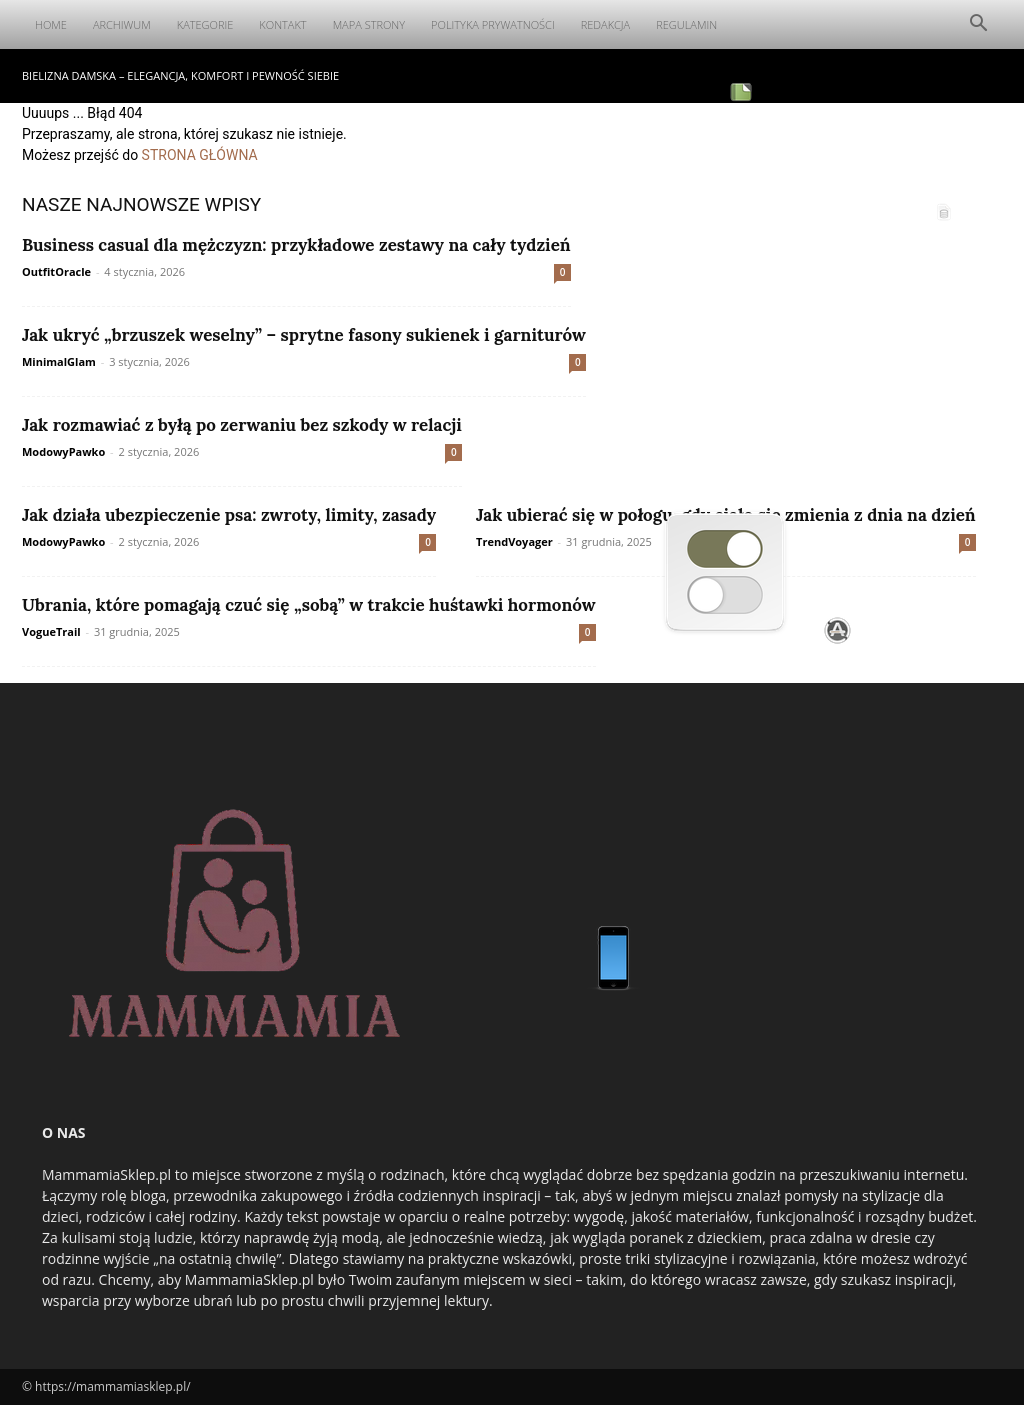 The image size is (1024, 1405). I want to click on open the software update manager, so click(837, 630).